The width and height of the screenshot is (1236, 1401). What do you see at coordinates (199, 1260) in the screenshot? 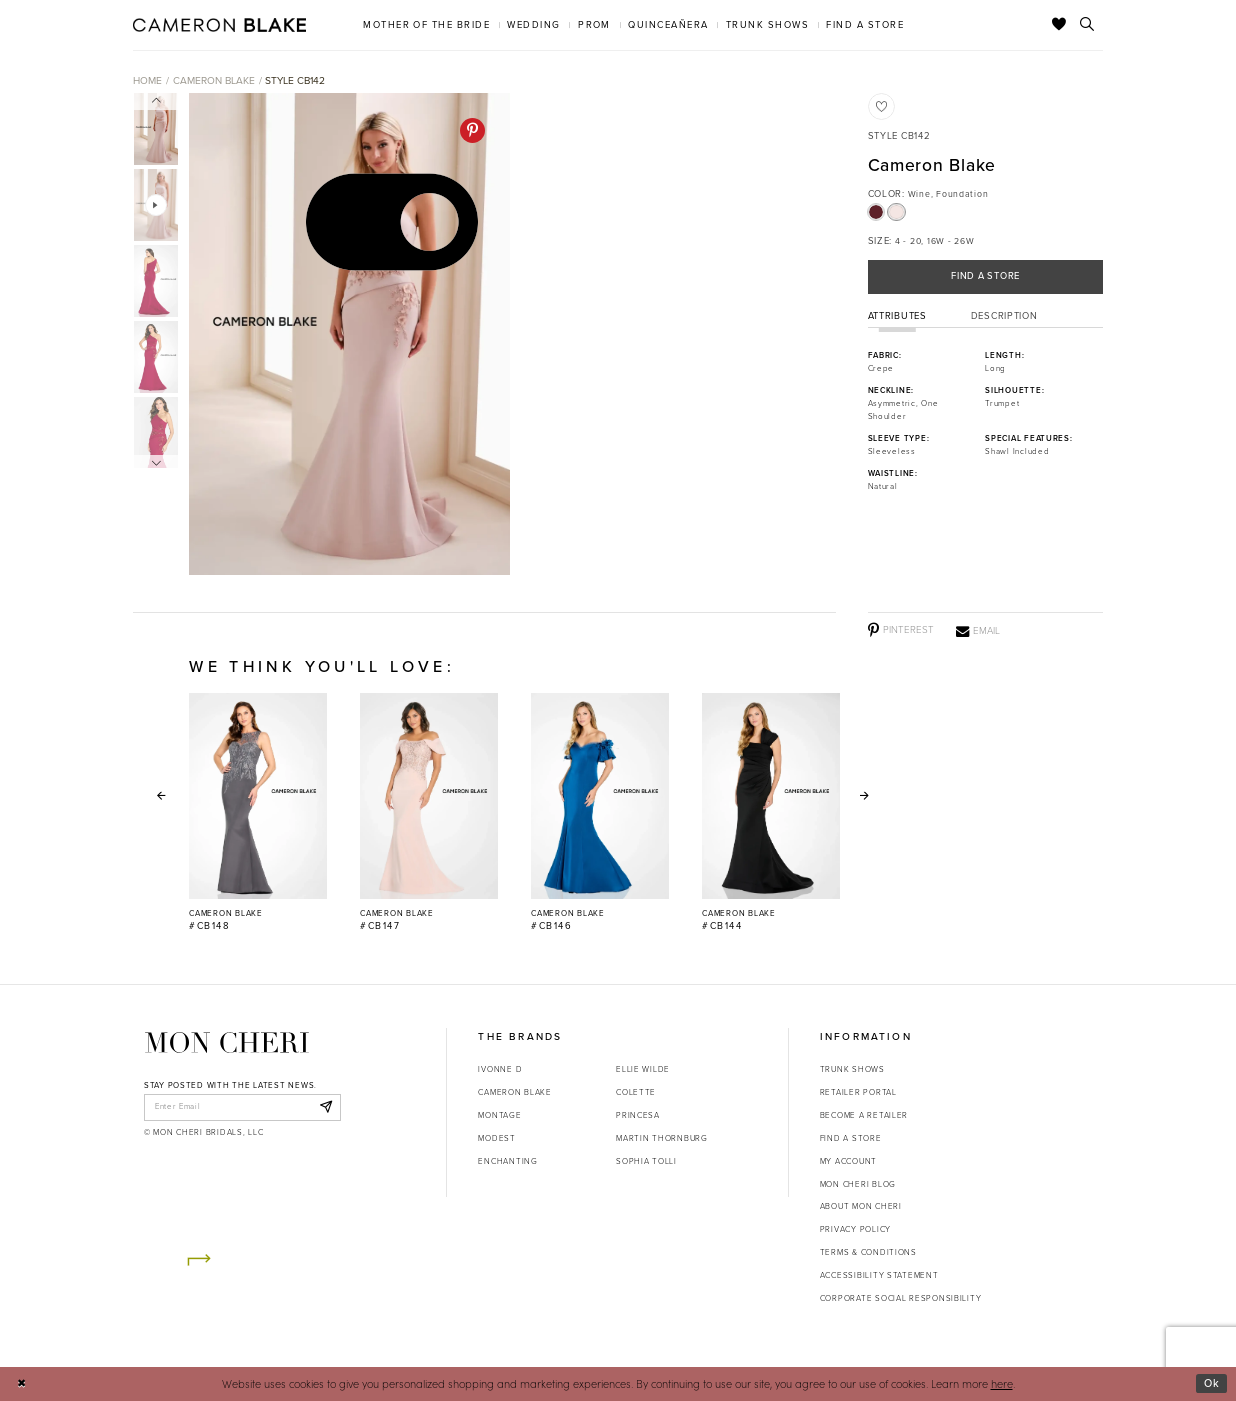
I see `forward or share content` at bounding box center [199, 1260].